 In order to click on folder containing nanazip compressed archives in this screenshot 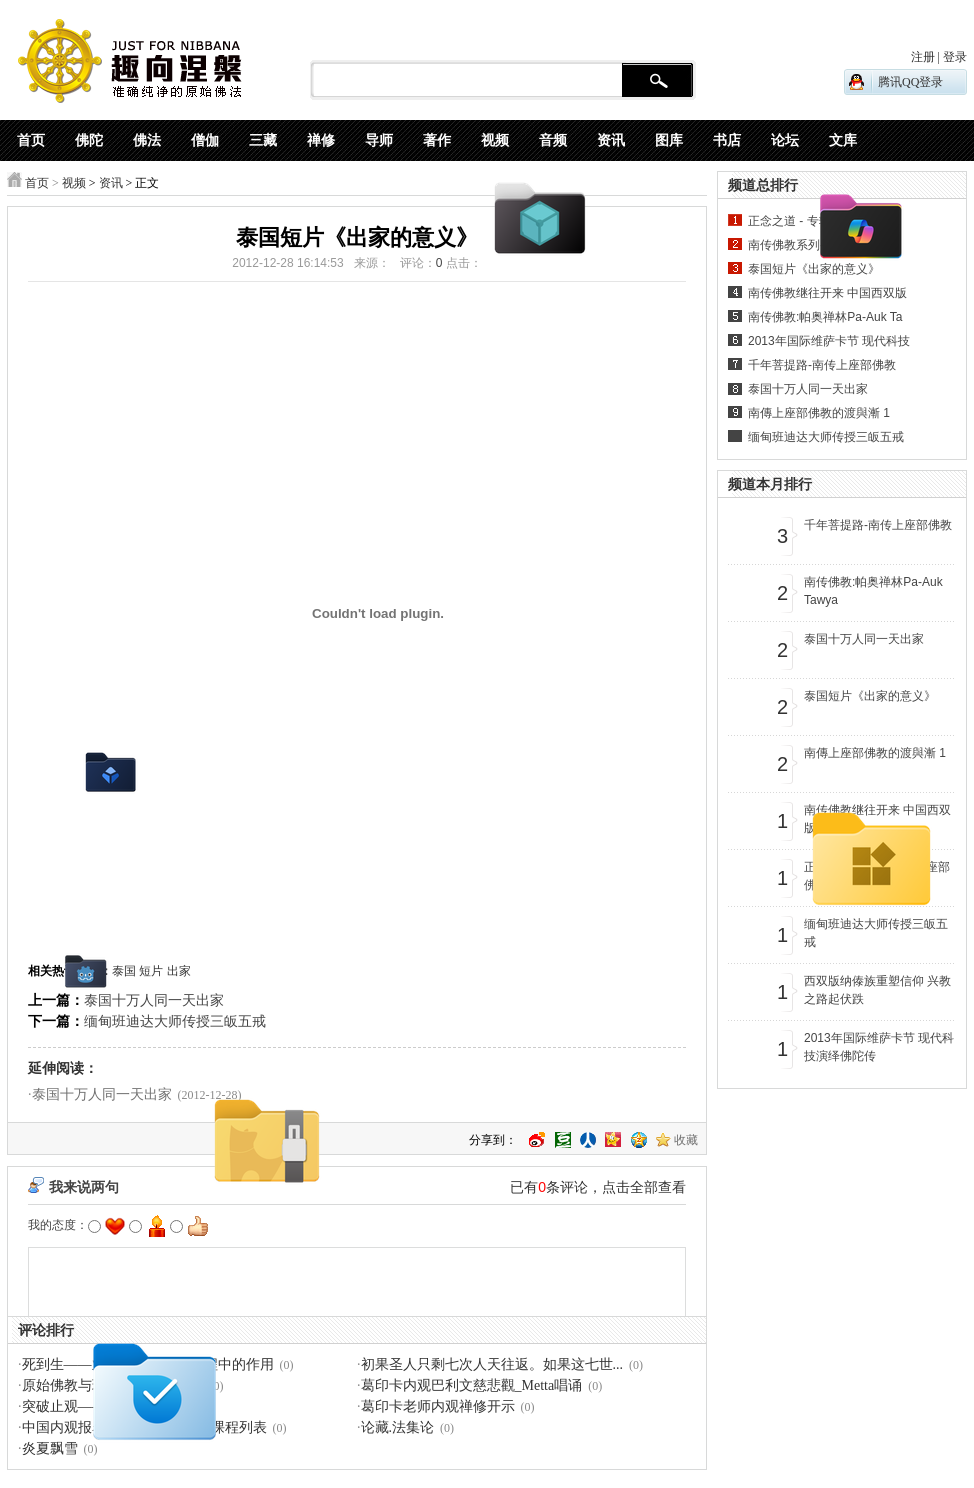, I will do `click(266, 1143)`.